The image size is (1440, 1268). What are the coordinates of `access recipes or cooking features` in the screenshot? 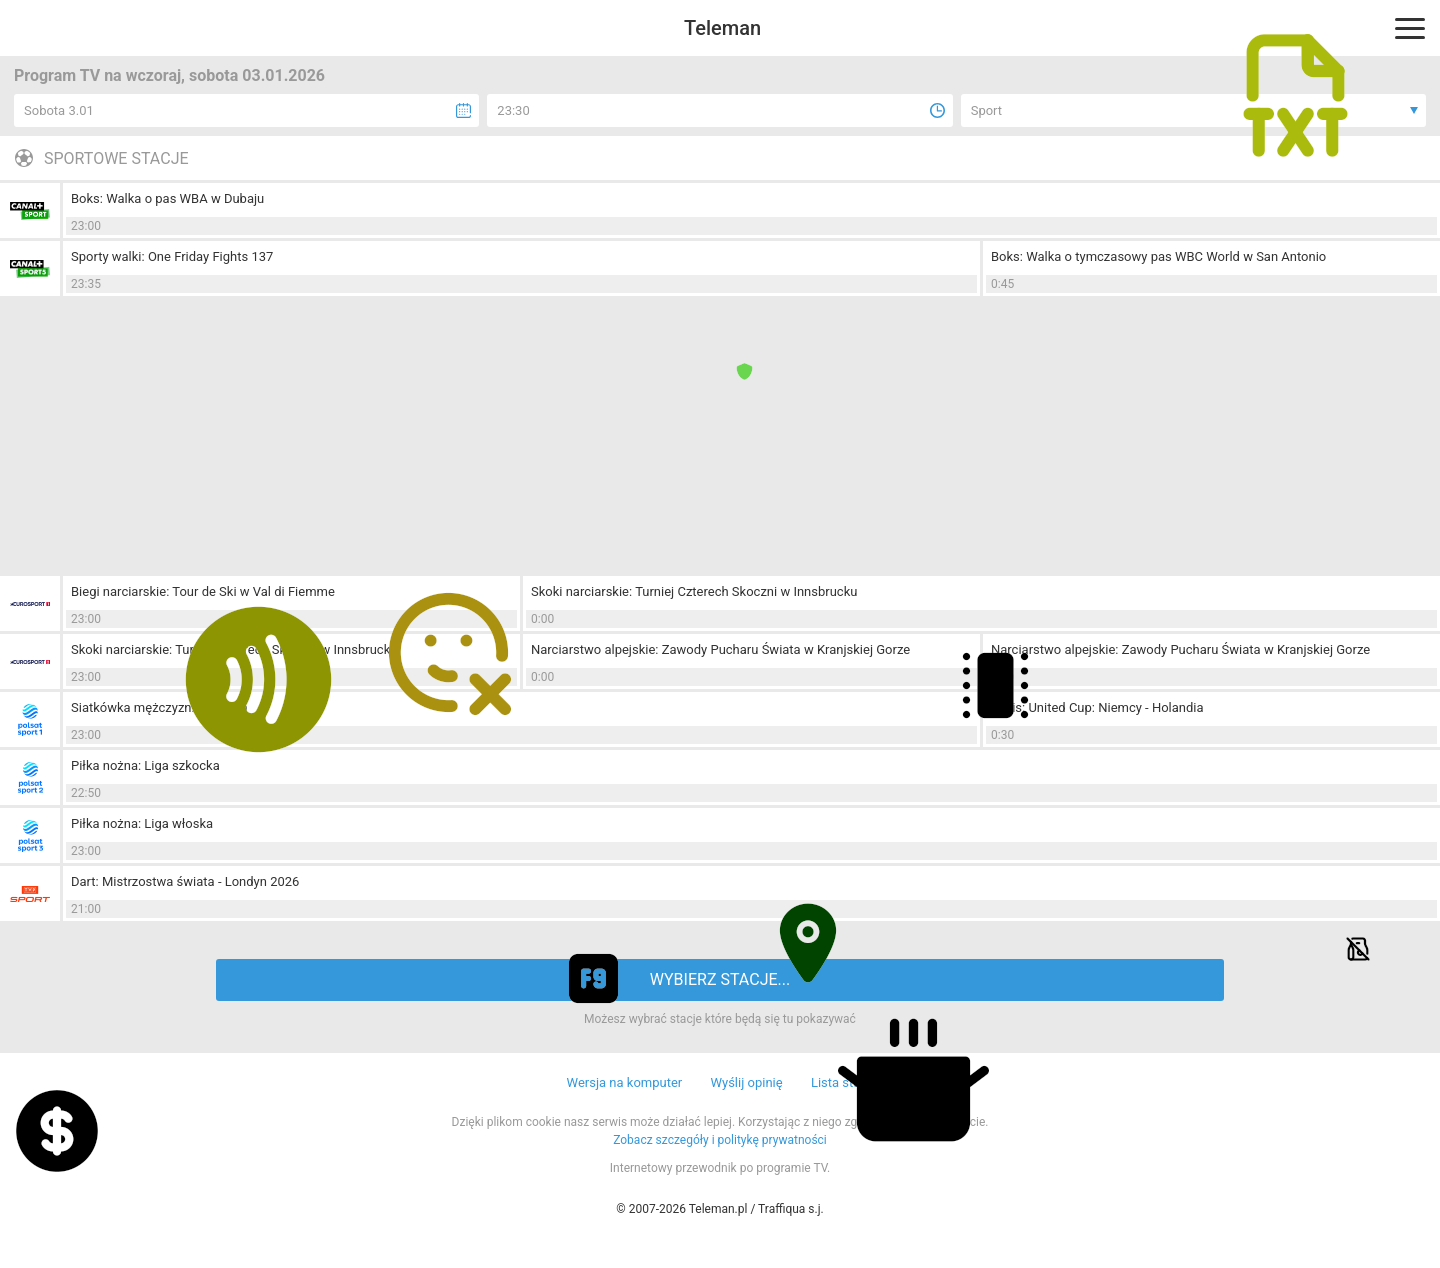 It's located at (913, 1089).